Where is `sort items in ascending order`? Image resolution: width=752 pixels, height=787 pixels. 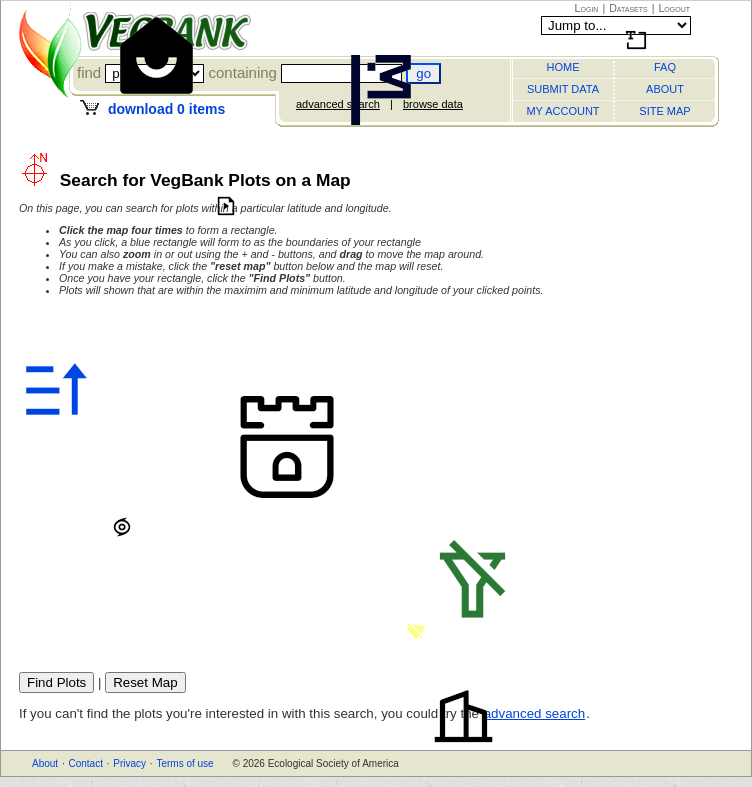 sort items in ascending order is located at coordinates (53, 390).